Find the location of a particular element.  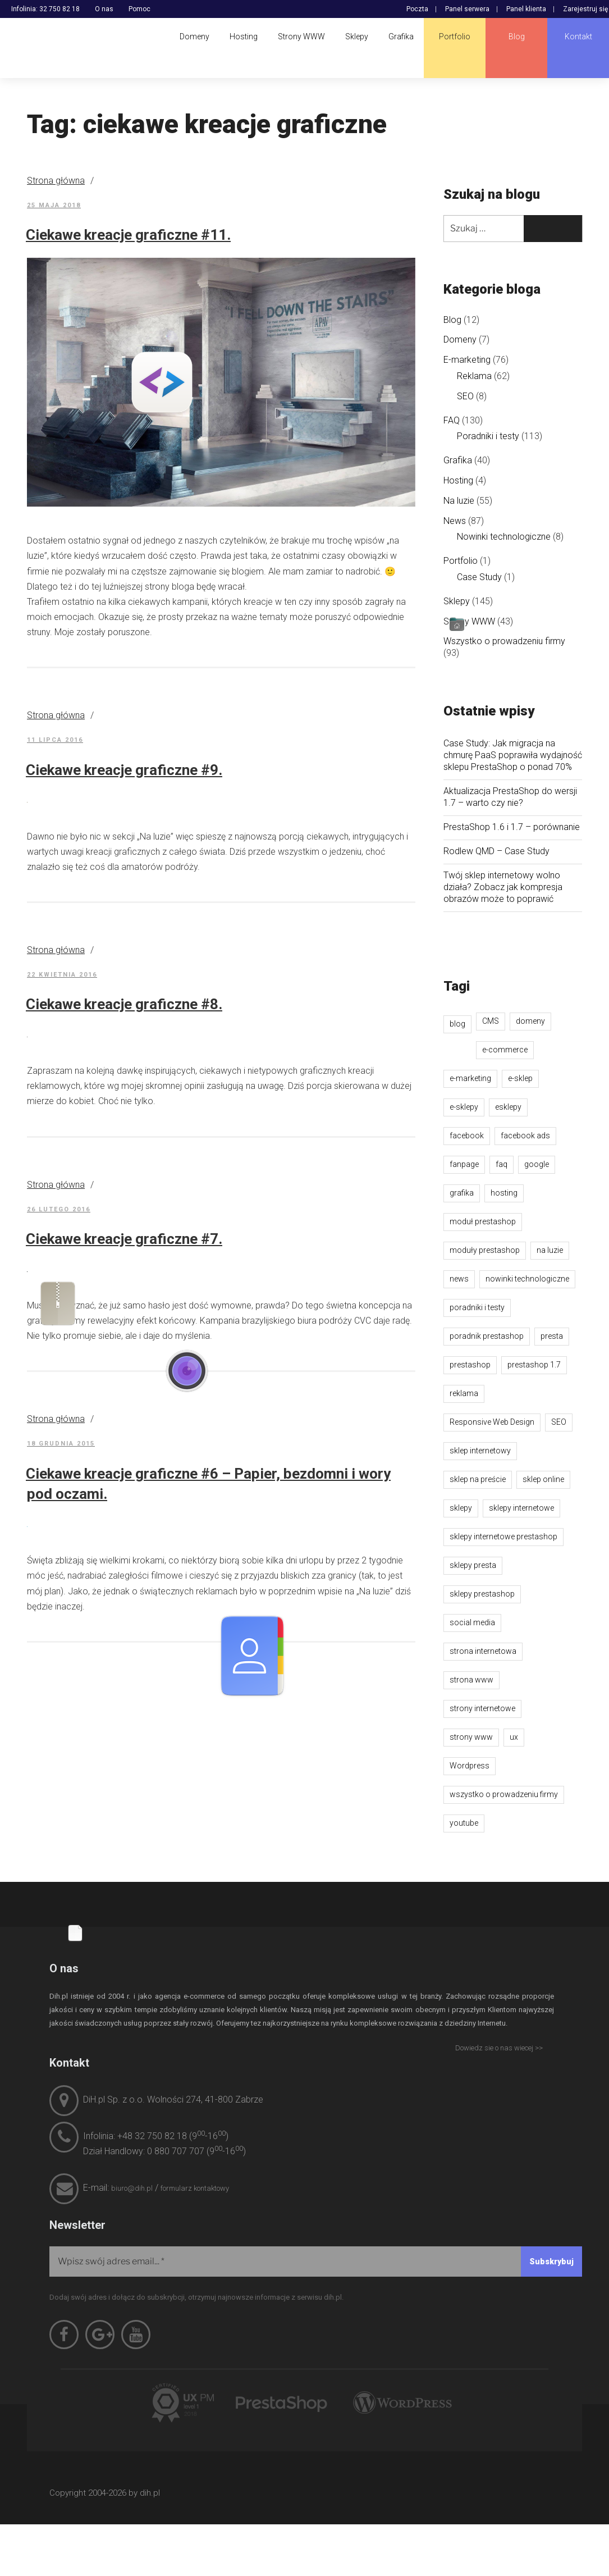

open the contacts or address book app is located at coordinates (252, 1656).